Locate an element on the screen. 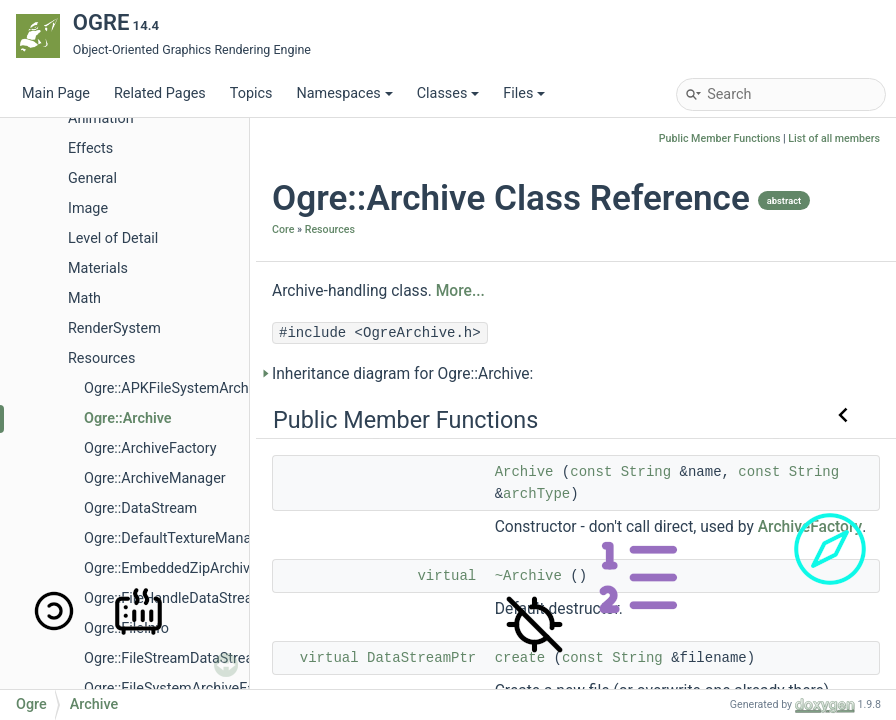  access navigation or direction features is located at coordinates (830, 549).